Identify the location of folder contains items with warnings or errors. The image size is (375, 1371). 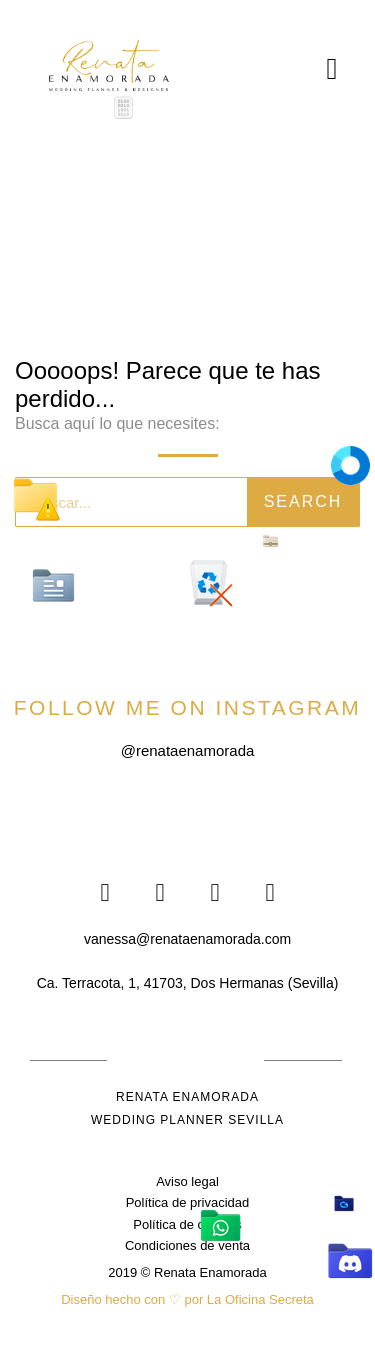
(35, 496).